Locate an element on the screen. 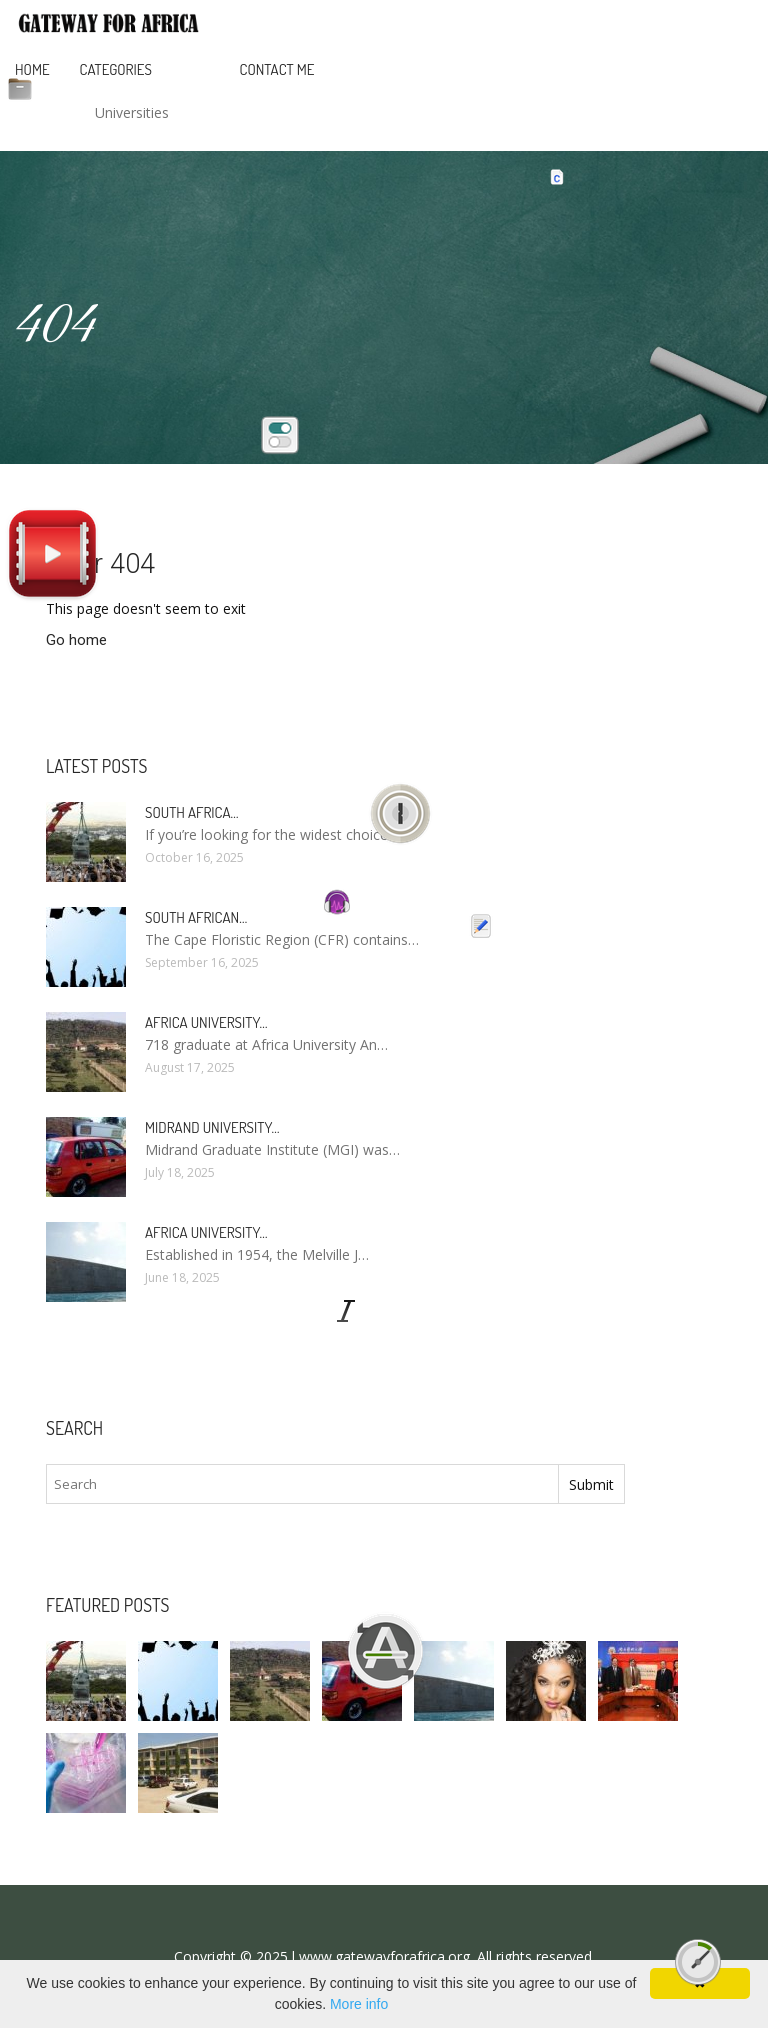  open tubefeeder video subscription app is located at coordinates (52, 553).